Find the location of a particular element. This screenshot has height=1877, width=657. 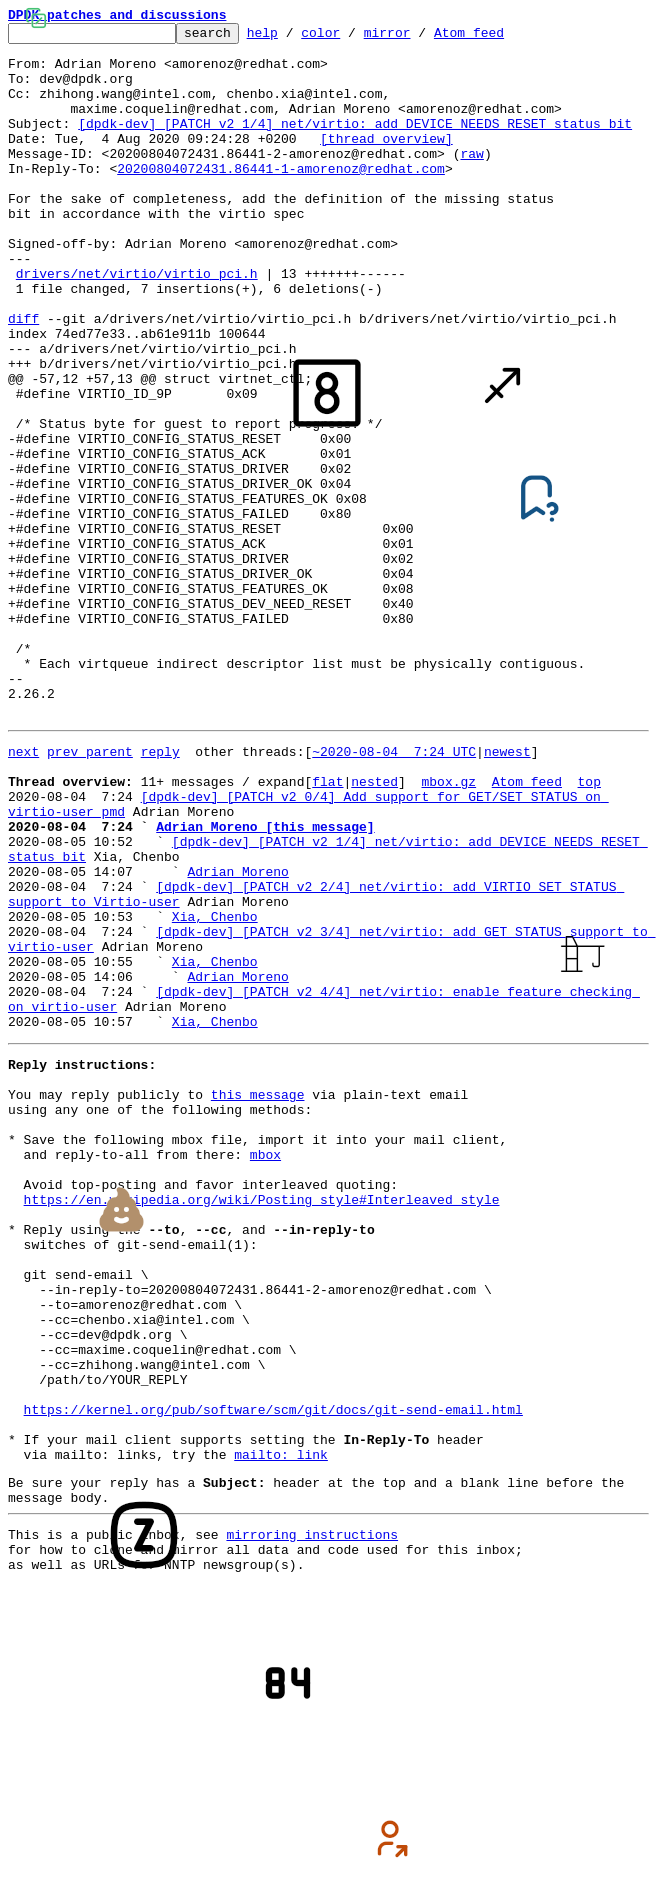

select or input the number eight is located at coordinates (327, 393).